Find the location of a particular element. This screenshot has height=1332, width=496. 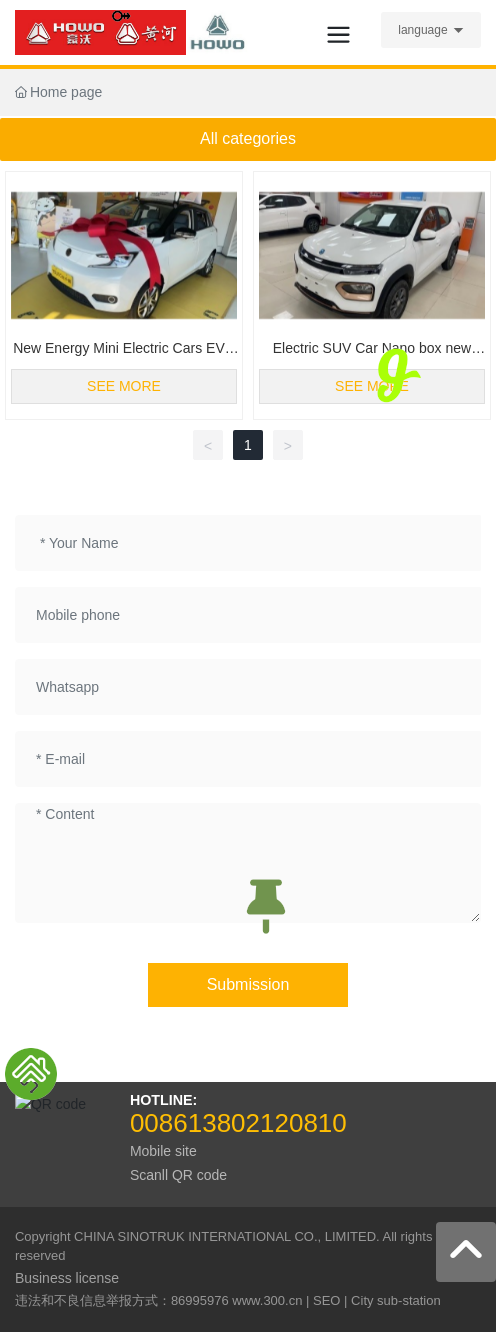

indicates male gender with external attraction symbol is located at coordinates (121, 16).